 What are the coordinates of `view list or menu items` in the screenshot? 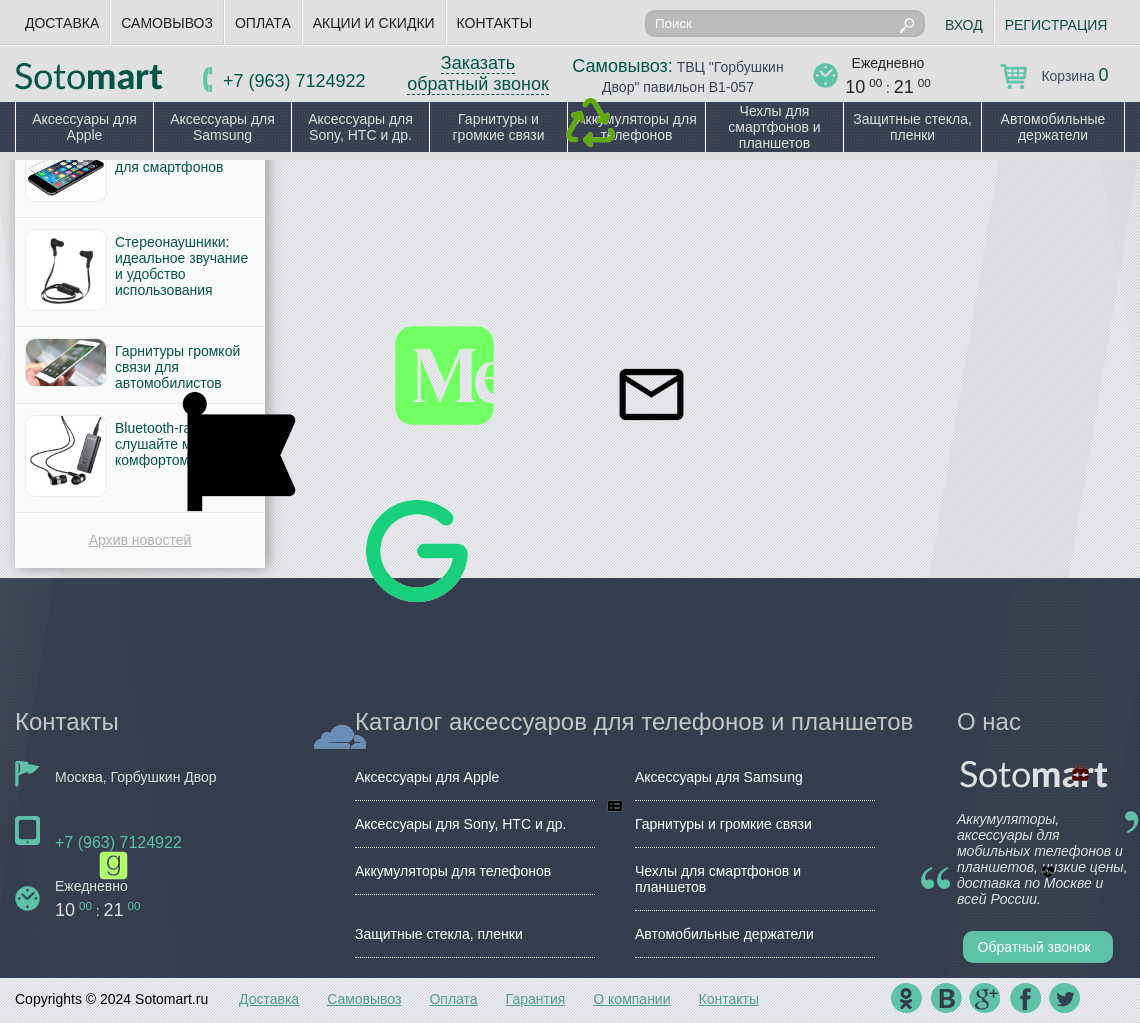 It's located at (615, 806).